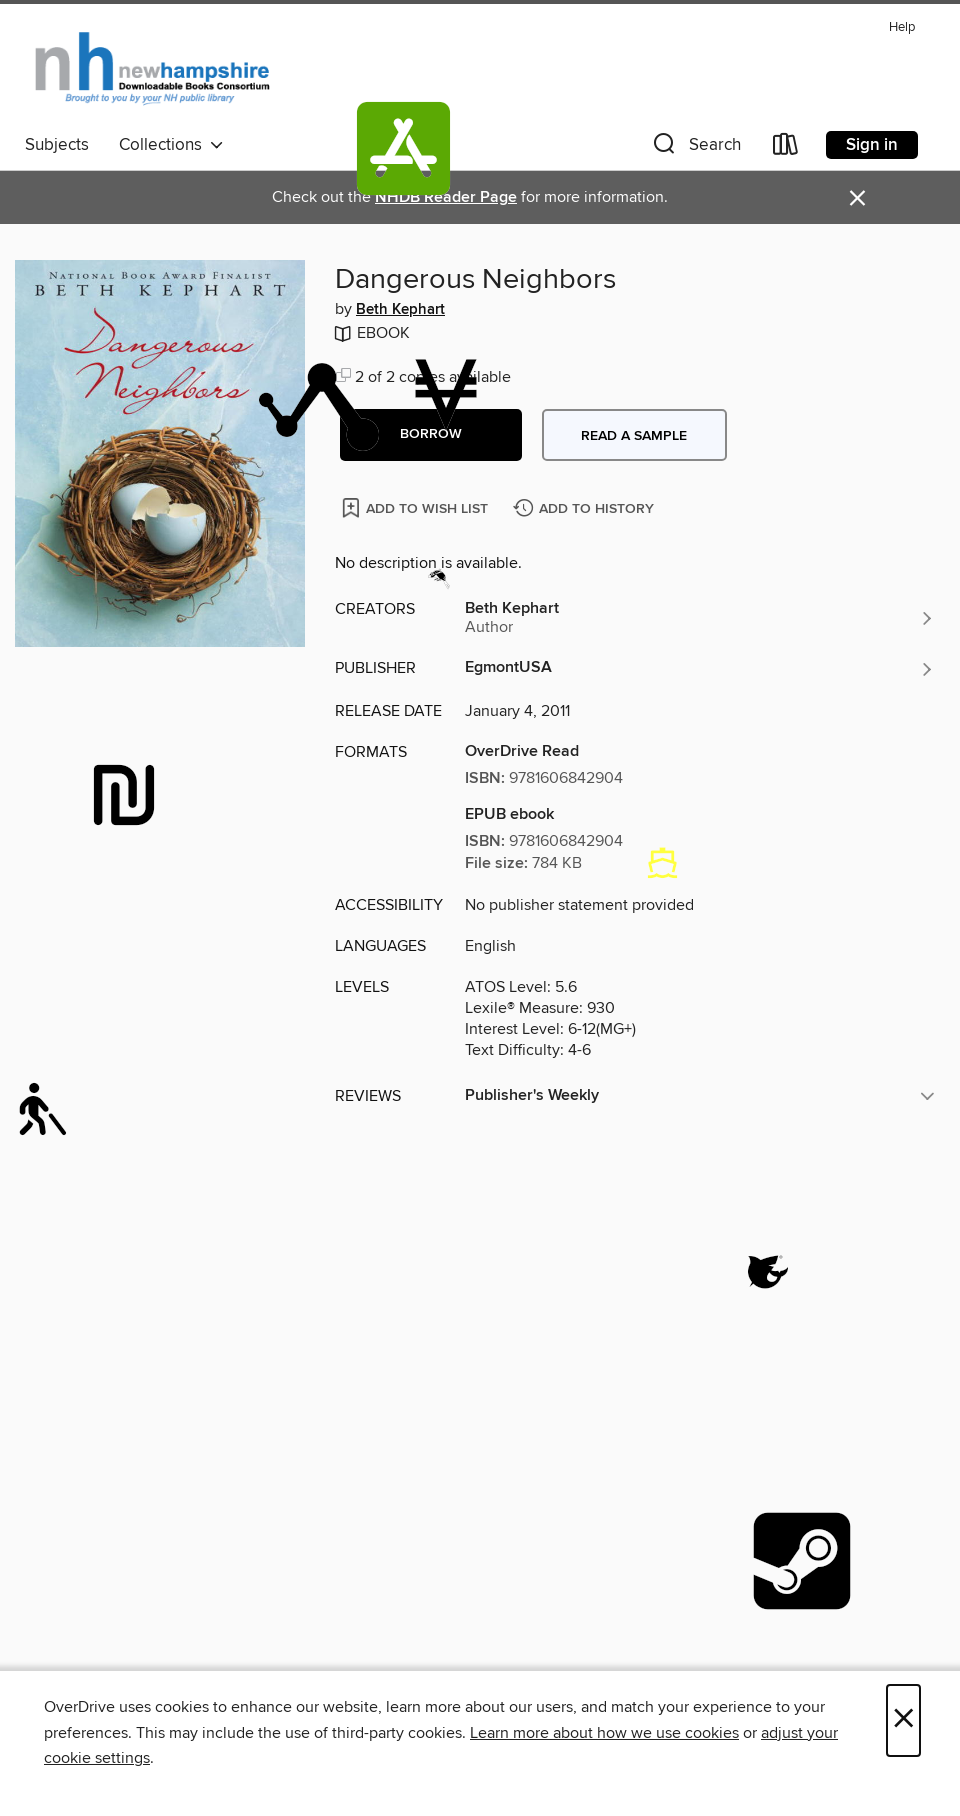 The width and height of the screenshot is (960, 1816). I want to click on select ship or boat transportation, so click(662, 863).